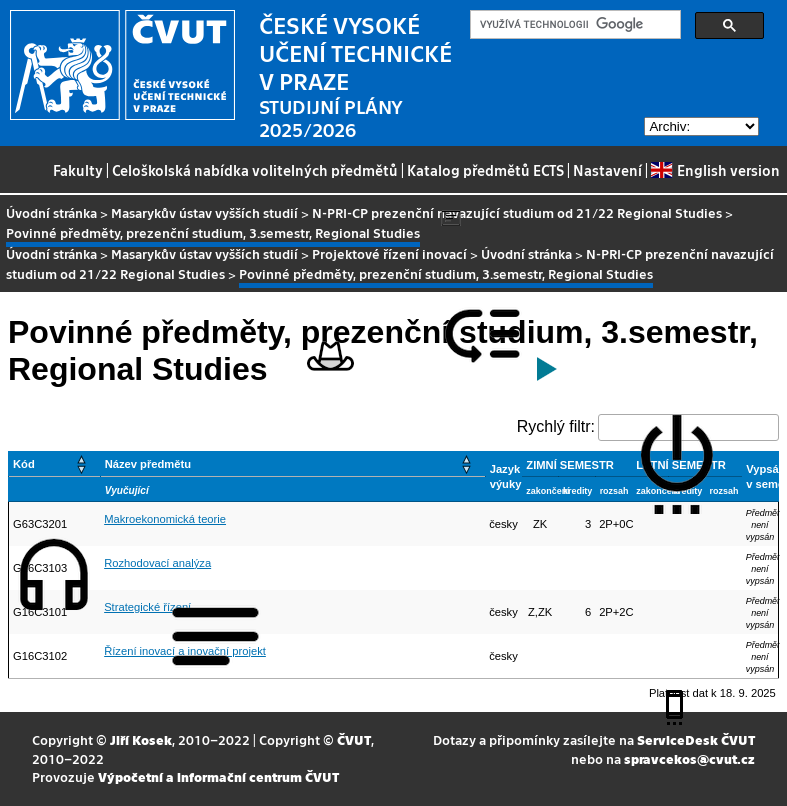  What do you see at coordinates (547, 369) in the screenshot?
I see `start playing media` at bounding box center [547, 369].